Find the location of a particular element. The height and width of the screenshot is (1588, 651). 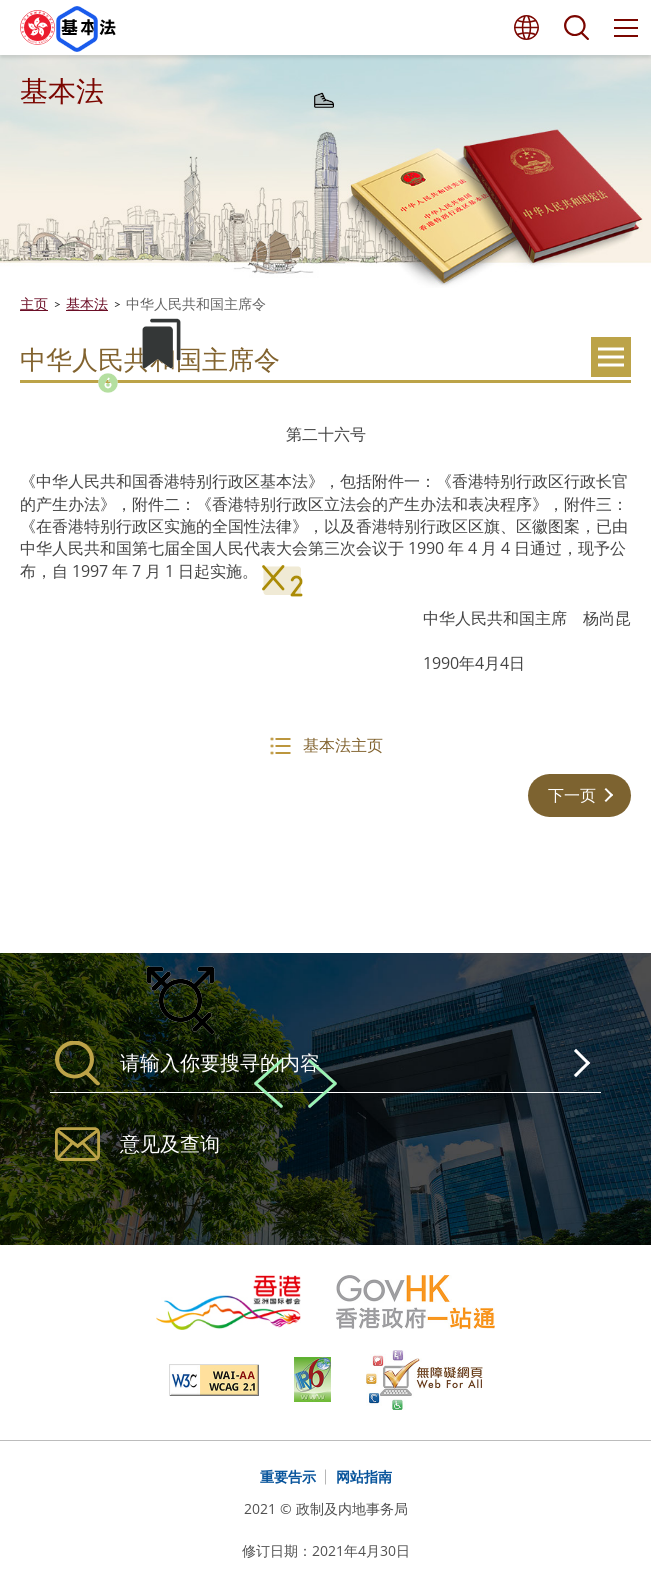

view or edit source code is located at coordinates (295, 1083).